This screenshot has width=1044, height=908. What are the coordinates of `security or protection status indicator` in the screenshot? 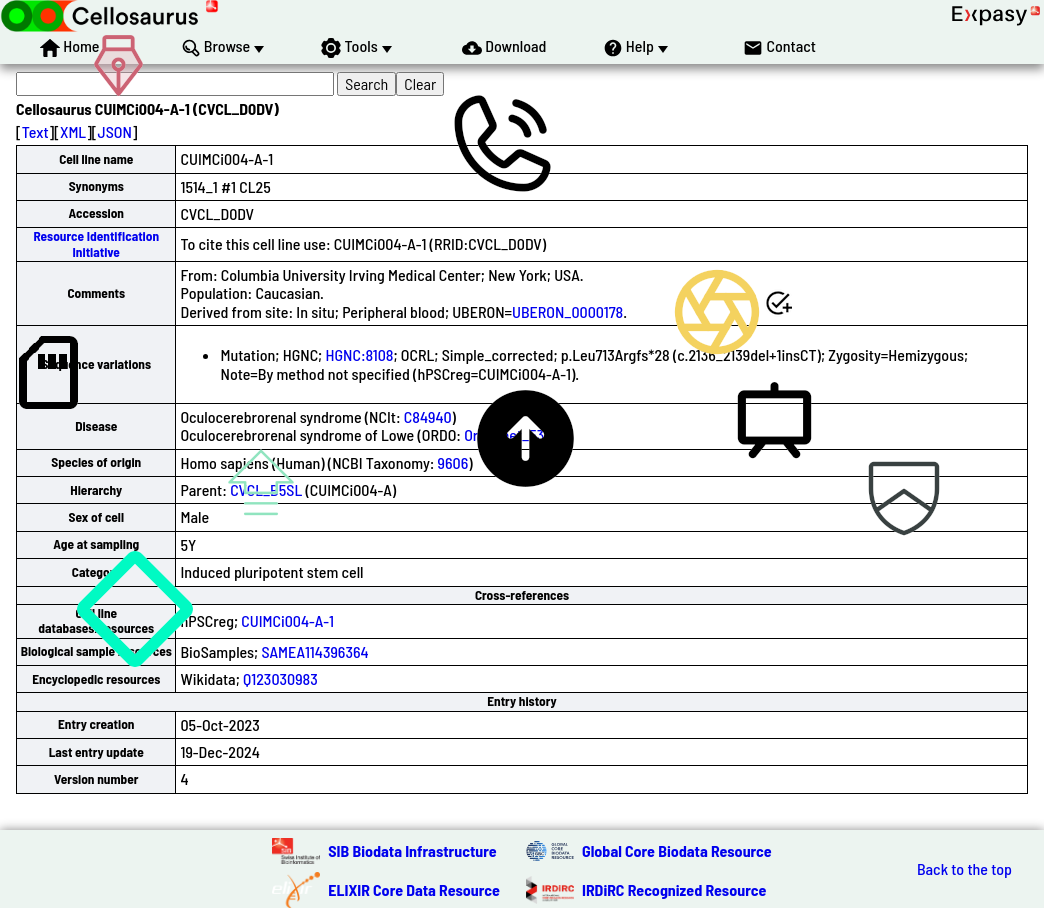 It's located at (904, 494).